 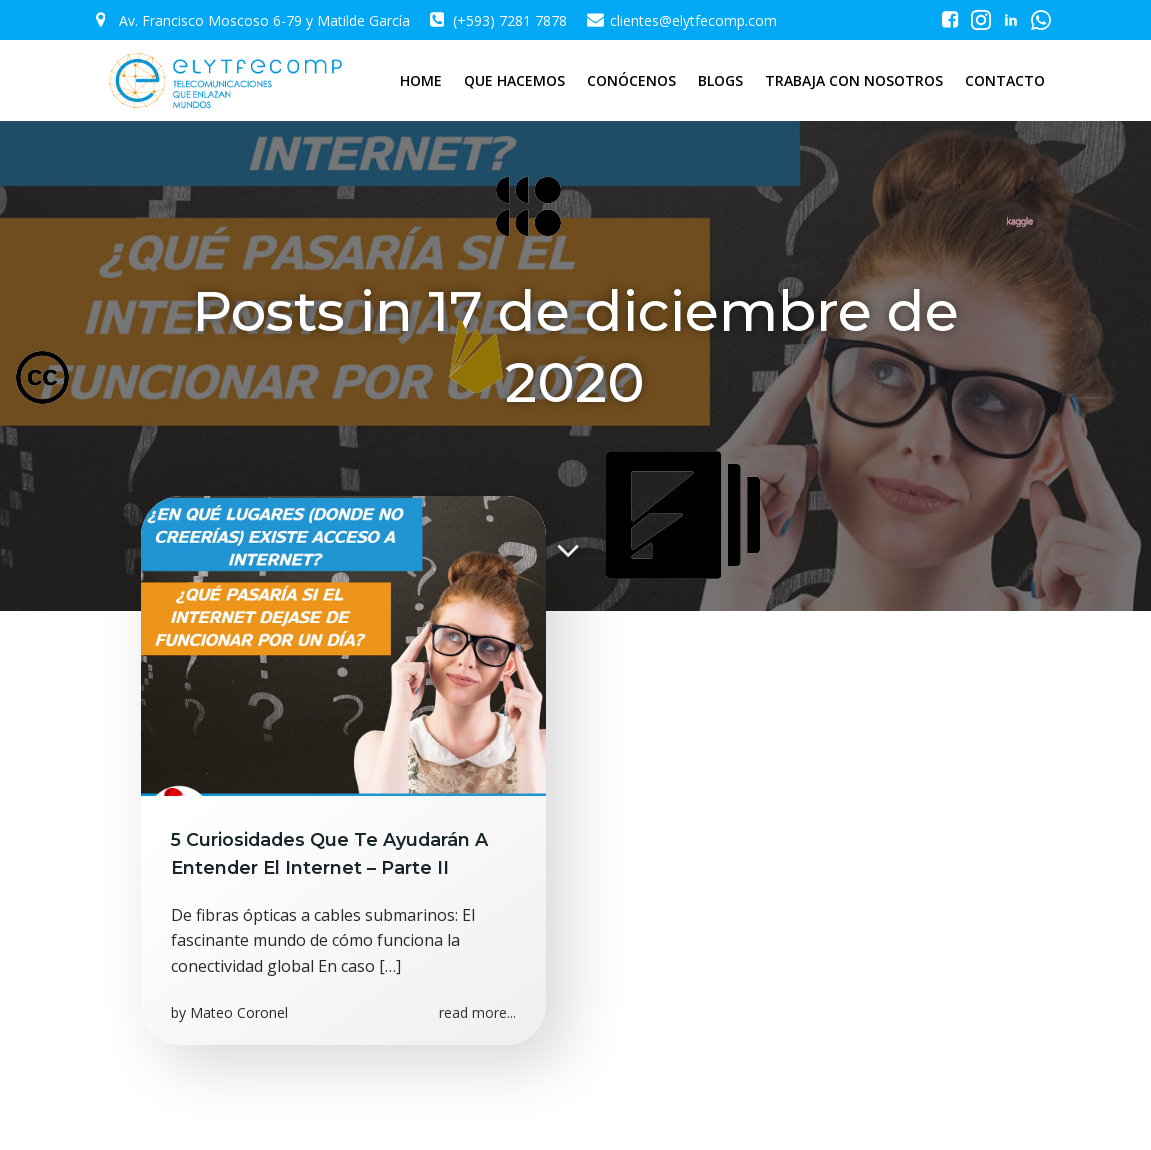 I want to click on open kaggle website or app, so click(x=1020, y=222).